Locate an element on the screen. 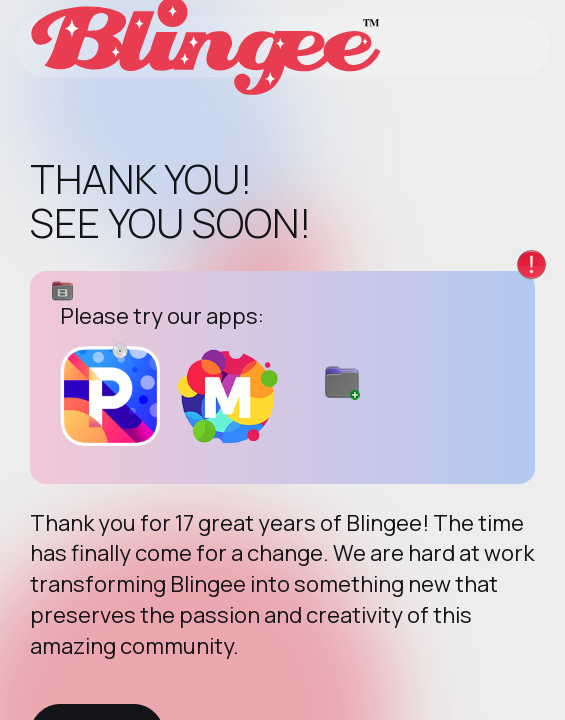 The width and height of the screenshot is (565, 720). open your videos folder is located at coordinates (62, 290).